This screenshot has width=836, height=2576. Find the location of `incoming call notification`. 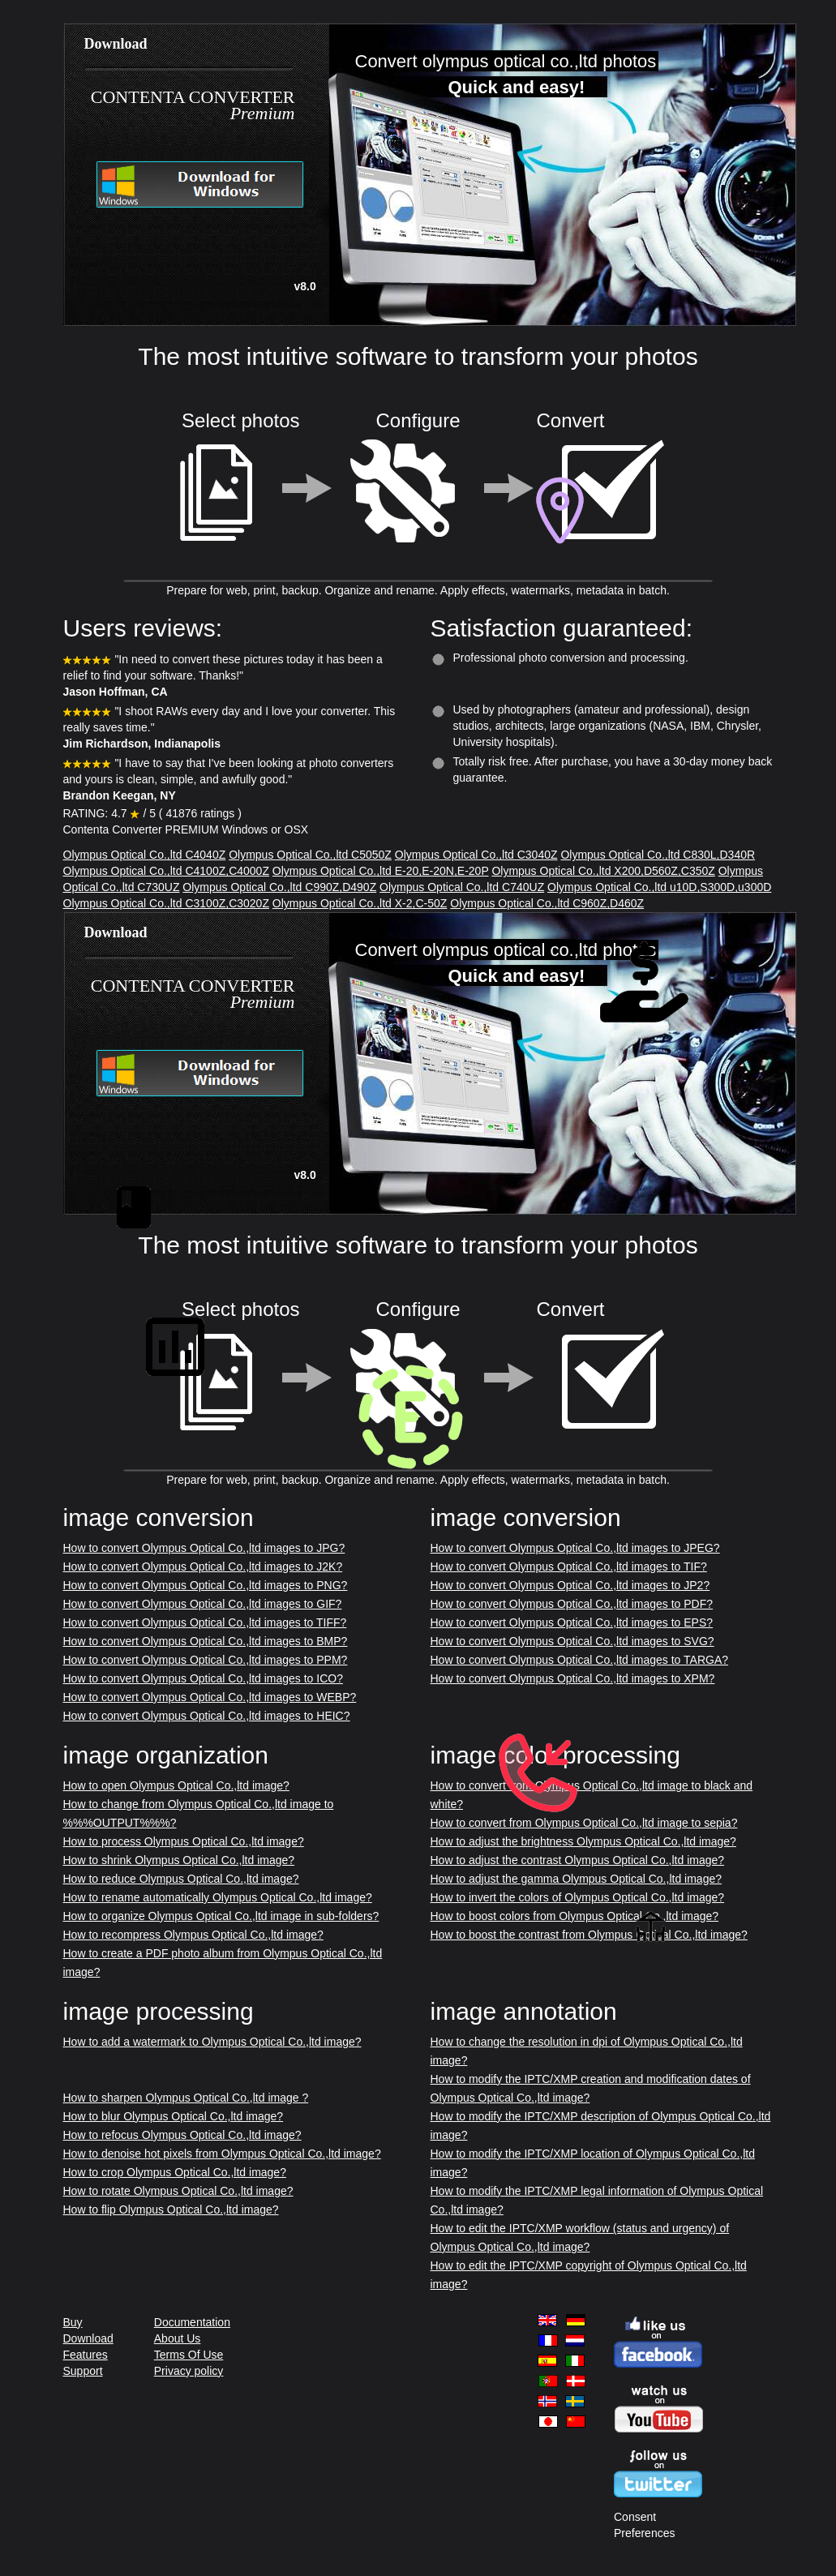

incoming call notification is located at coordinates (539, 1771).